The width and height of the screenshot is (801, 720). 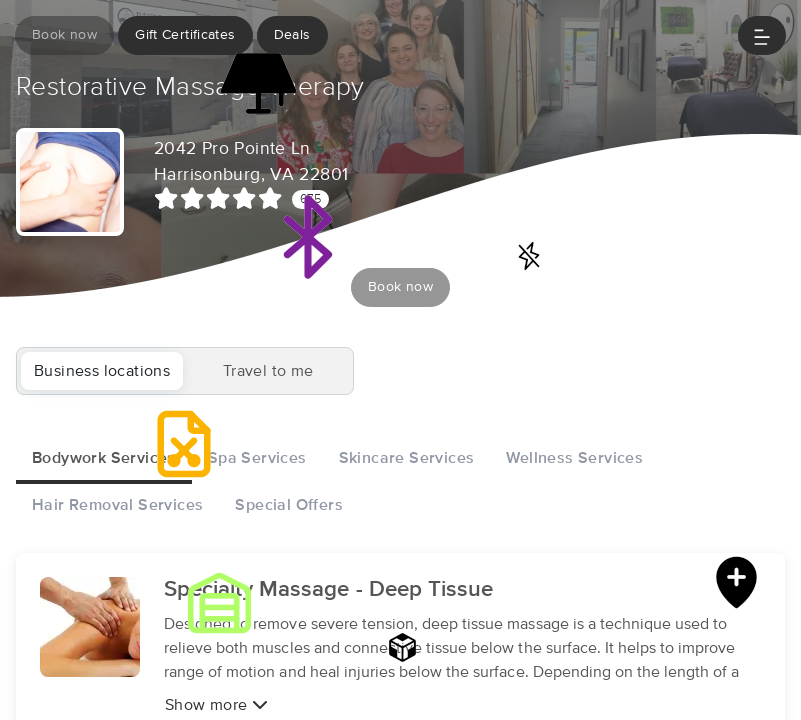 What do you see at coordinates (736, 582) in the screenshot?
I see `add a new location pin` at bounding box center [736, 582].